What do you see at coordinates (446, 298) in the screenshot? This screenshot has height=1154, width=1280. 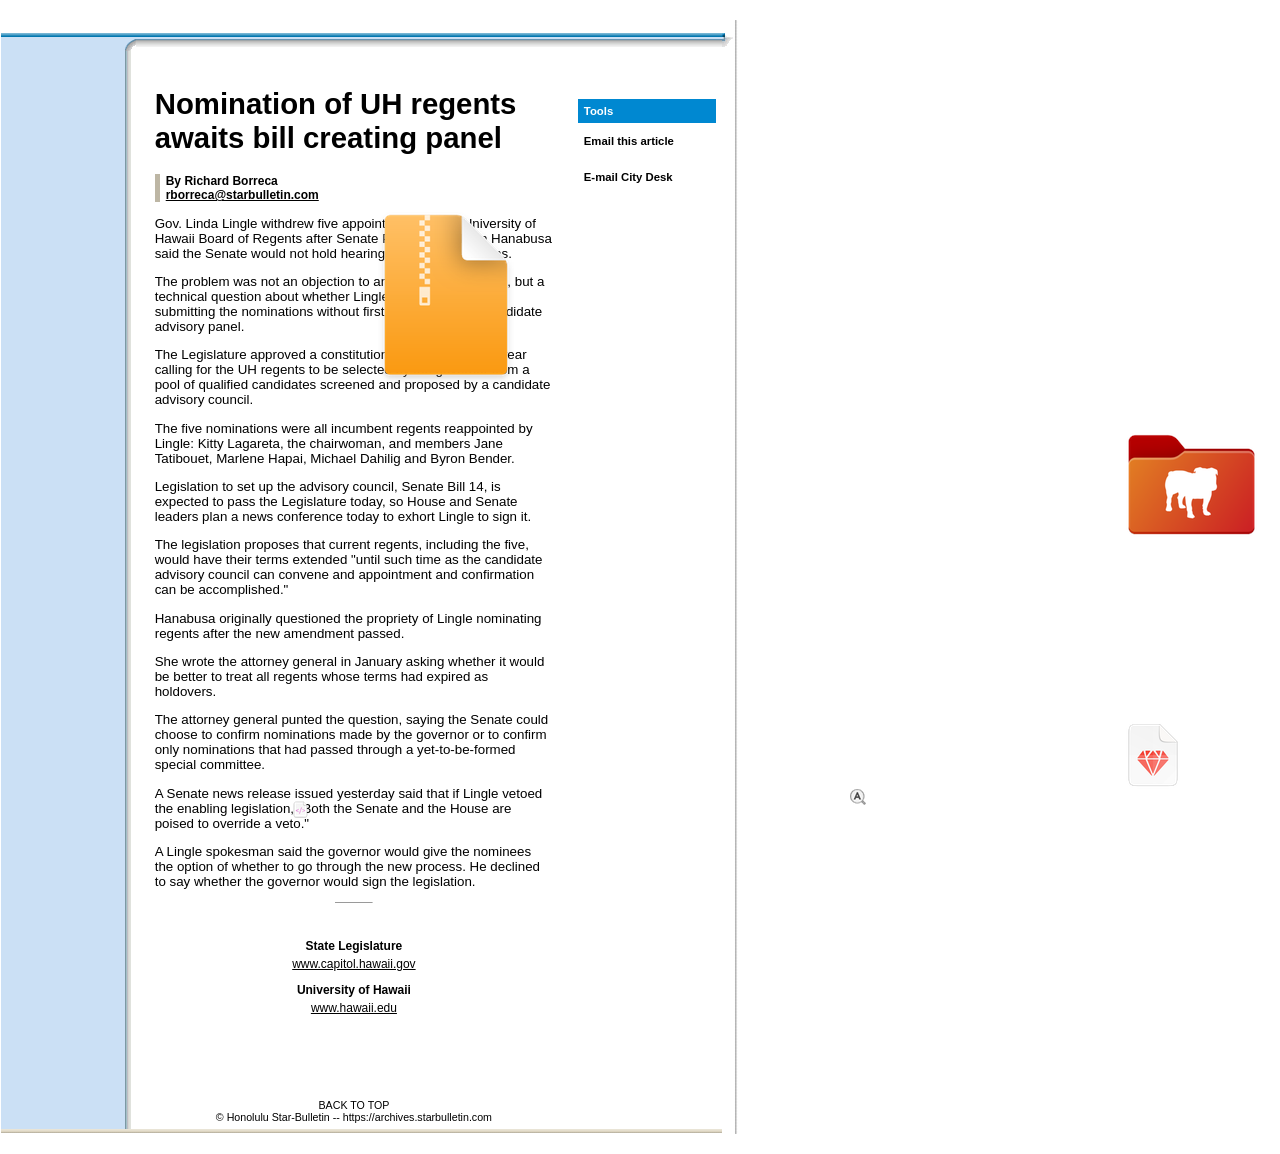 I see `compressed tar archive file (.tar.lzma)` at bounding box center [446, 298].